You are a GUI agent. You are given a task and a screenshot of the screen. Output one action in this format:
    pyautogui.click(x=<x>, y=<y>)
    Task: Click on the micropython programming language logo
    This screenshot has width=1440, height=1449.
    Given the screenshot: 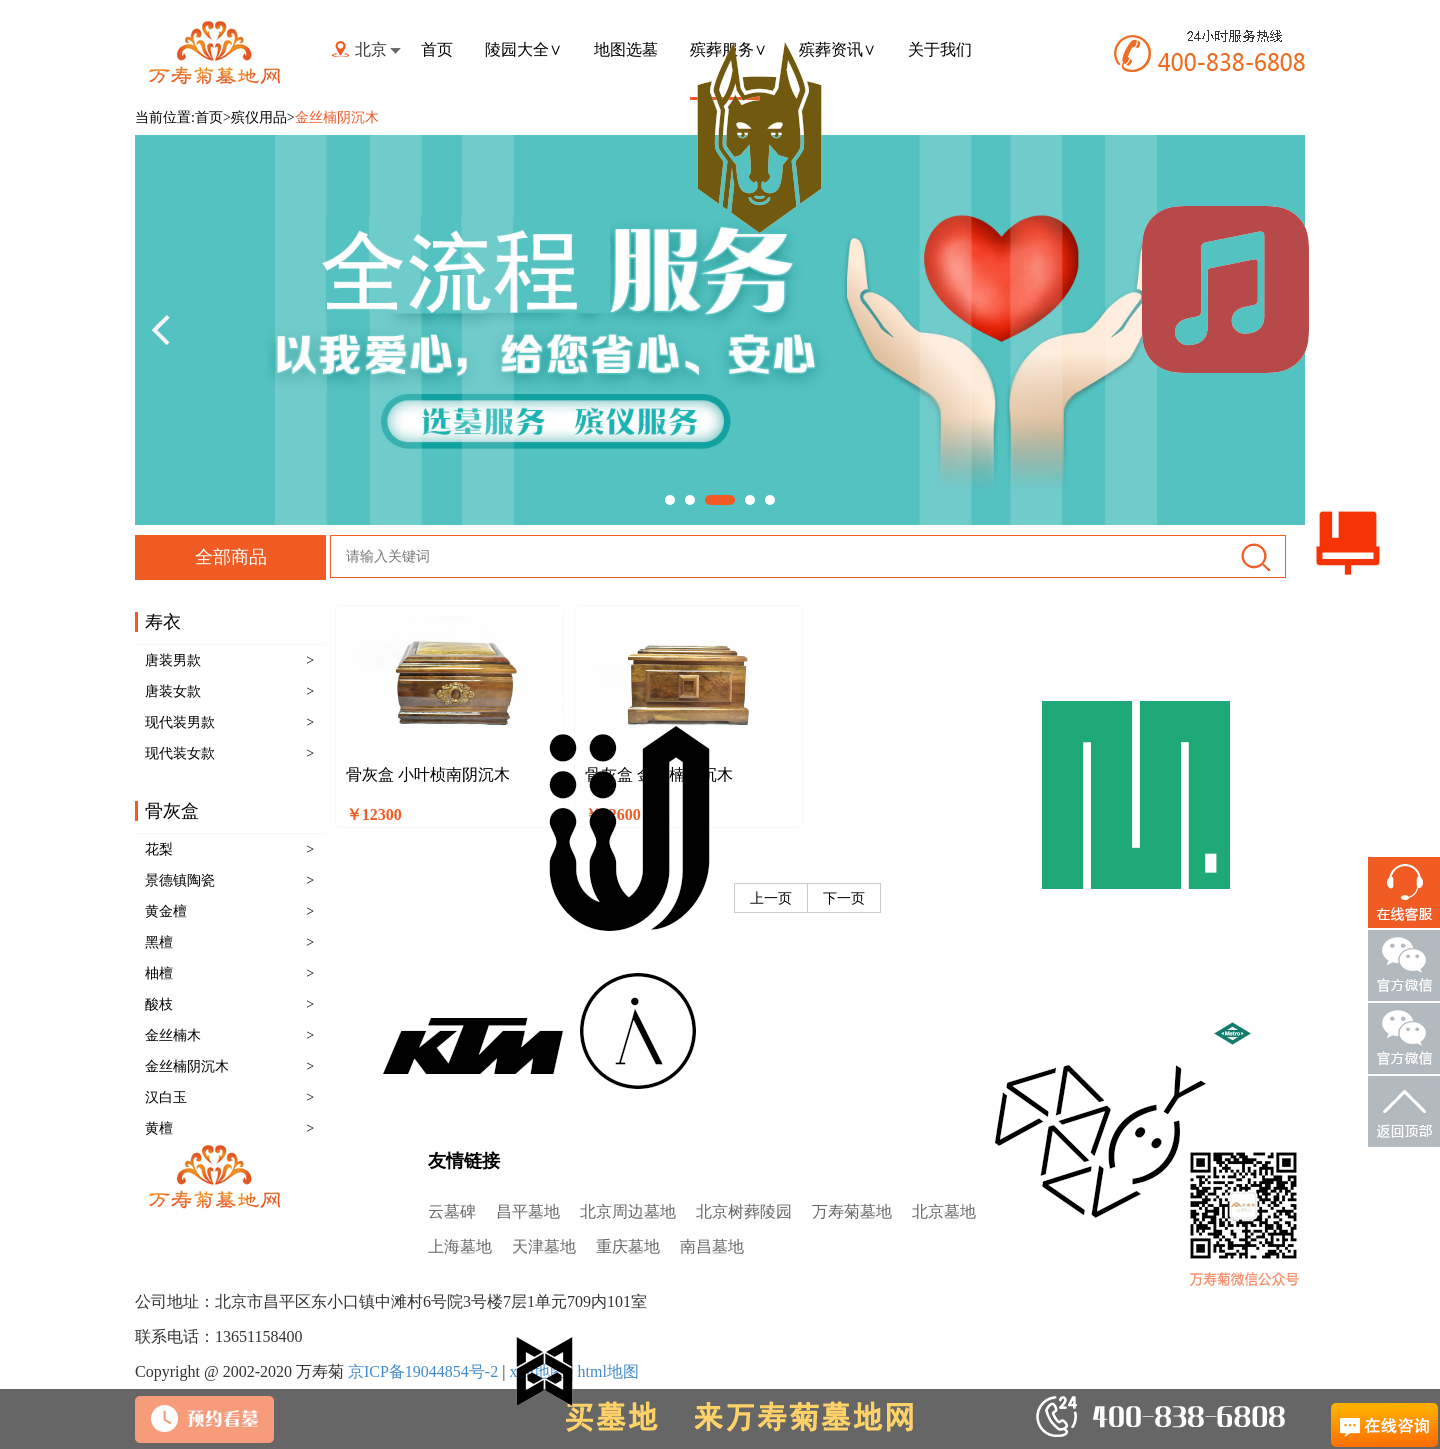 What is the action you would take?
    pyautogui.click(x=1136, y=795)
    